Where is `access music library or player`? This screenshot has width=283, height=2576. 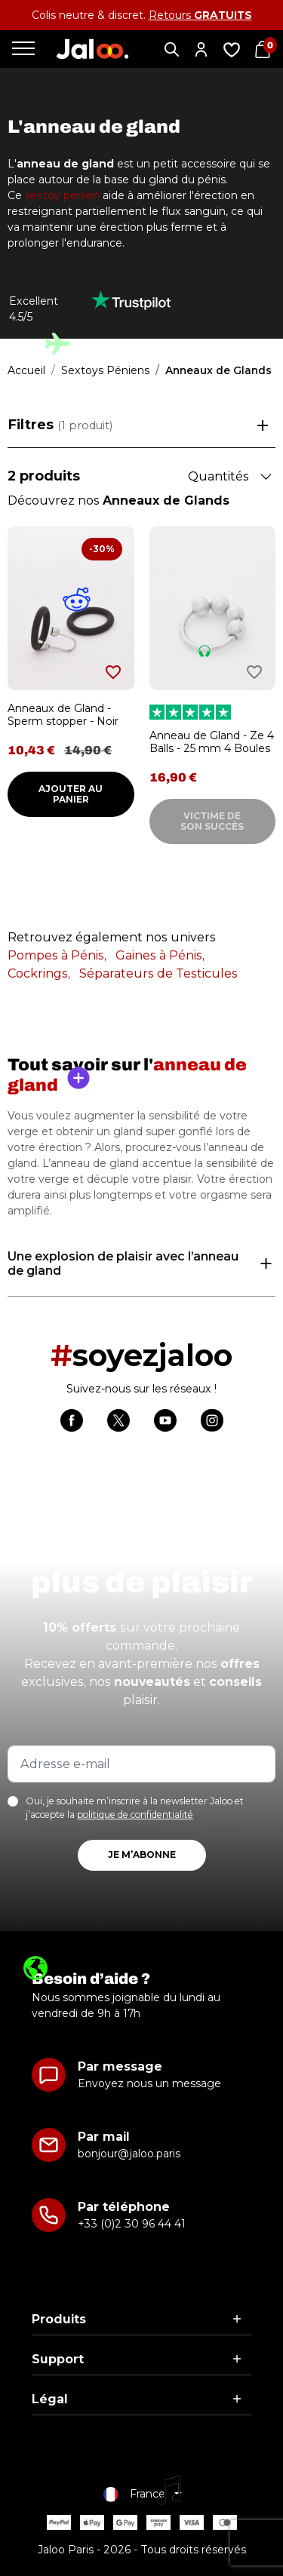 access music library or player is located at coordinates (169, 2490).